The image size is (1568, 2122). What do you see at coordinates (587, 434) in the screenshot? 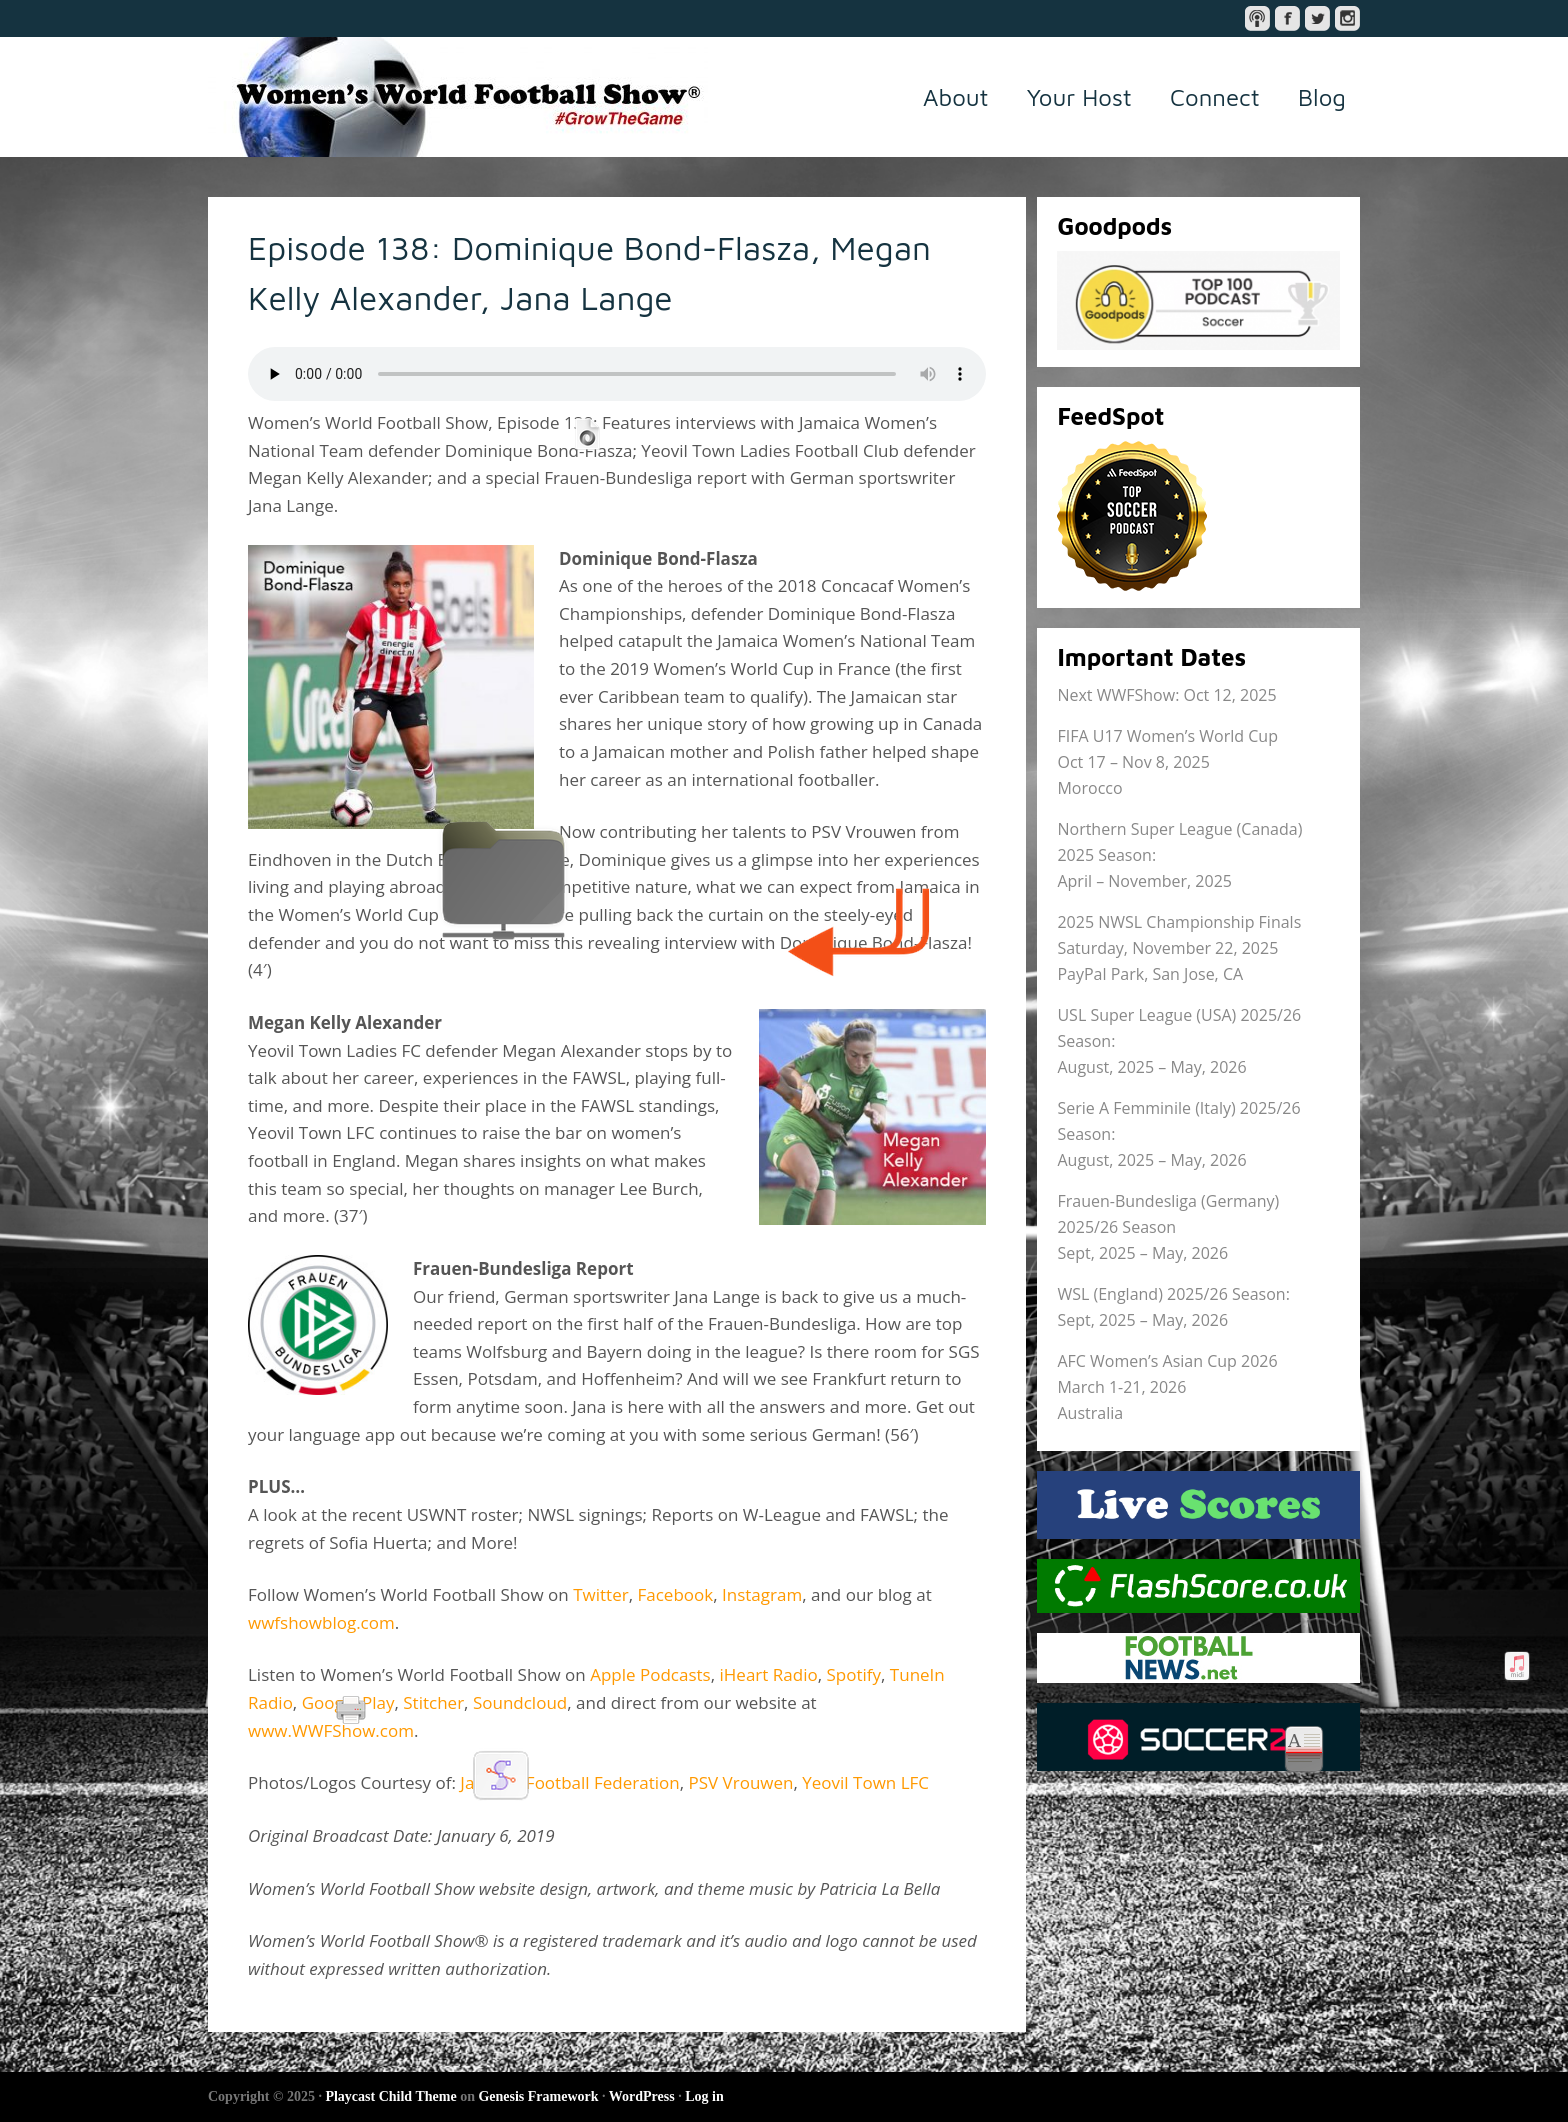
I see `a JSON file type indicator` at bounding box center [587, 434].